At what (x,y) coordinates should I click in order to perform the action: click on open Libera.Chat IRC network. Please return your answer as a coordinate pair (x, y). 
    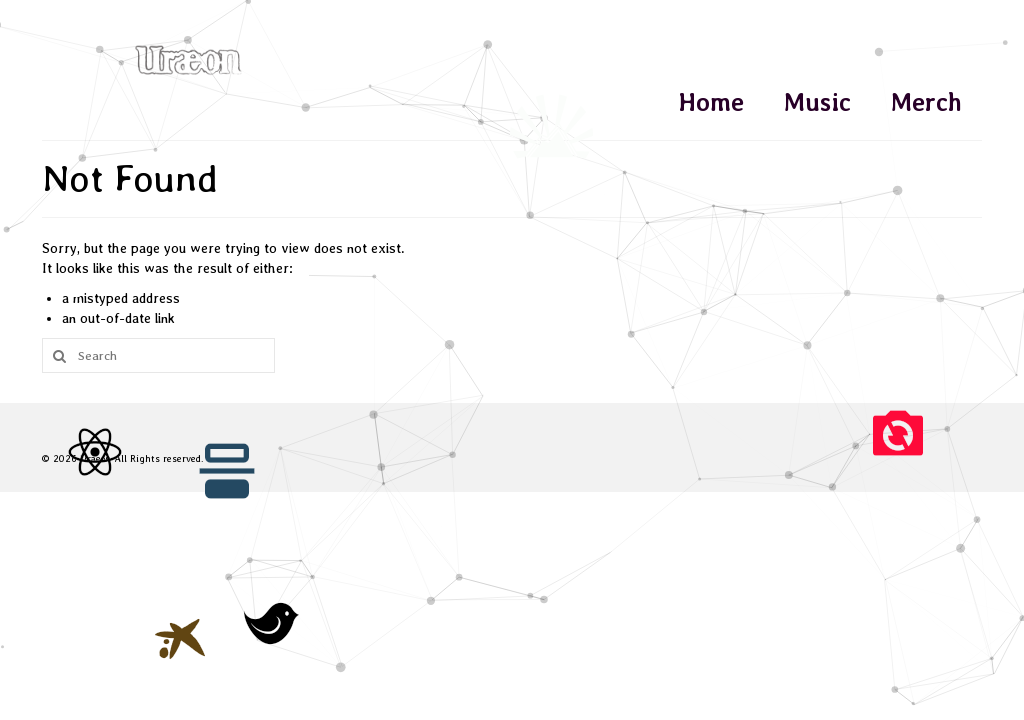
    Looking at the image, I should click on (551, 126).